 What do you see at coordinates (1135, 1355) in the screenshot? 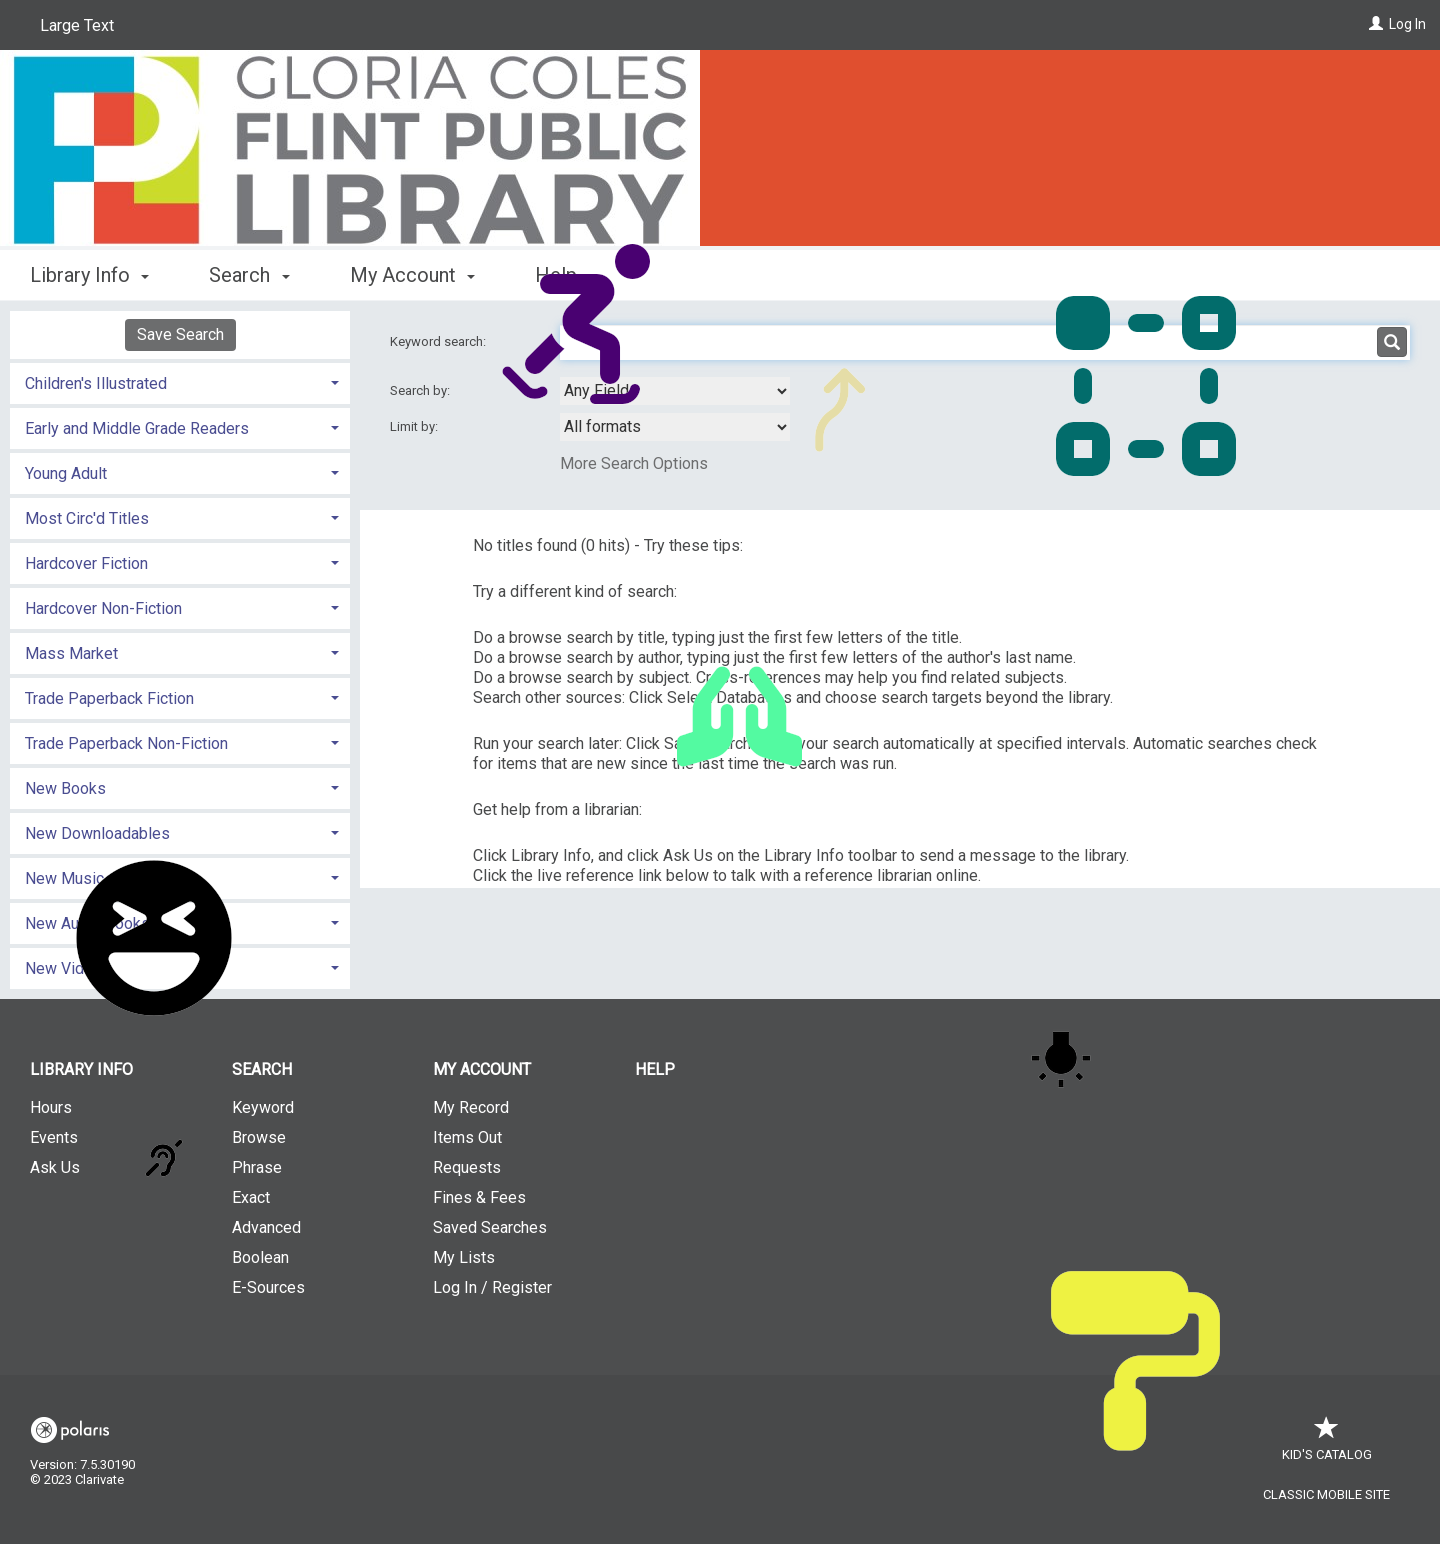
I see `customize theme or appearance settings` at bounding box center [1135, 1355].